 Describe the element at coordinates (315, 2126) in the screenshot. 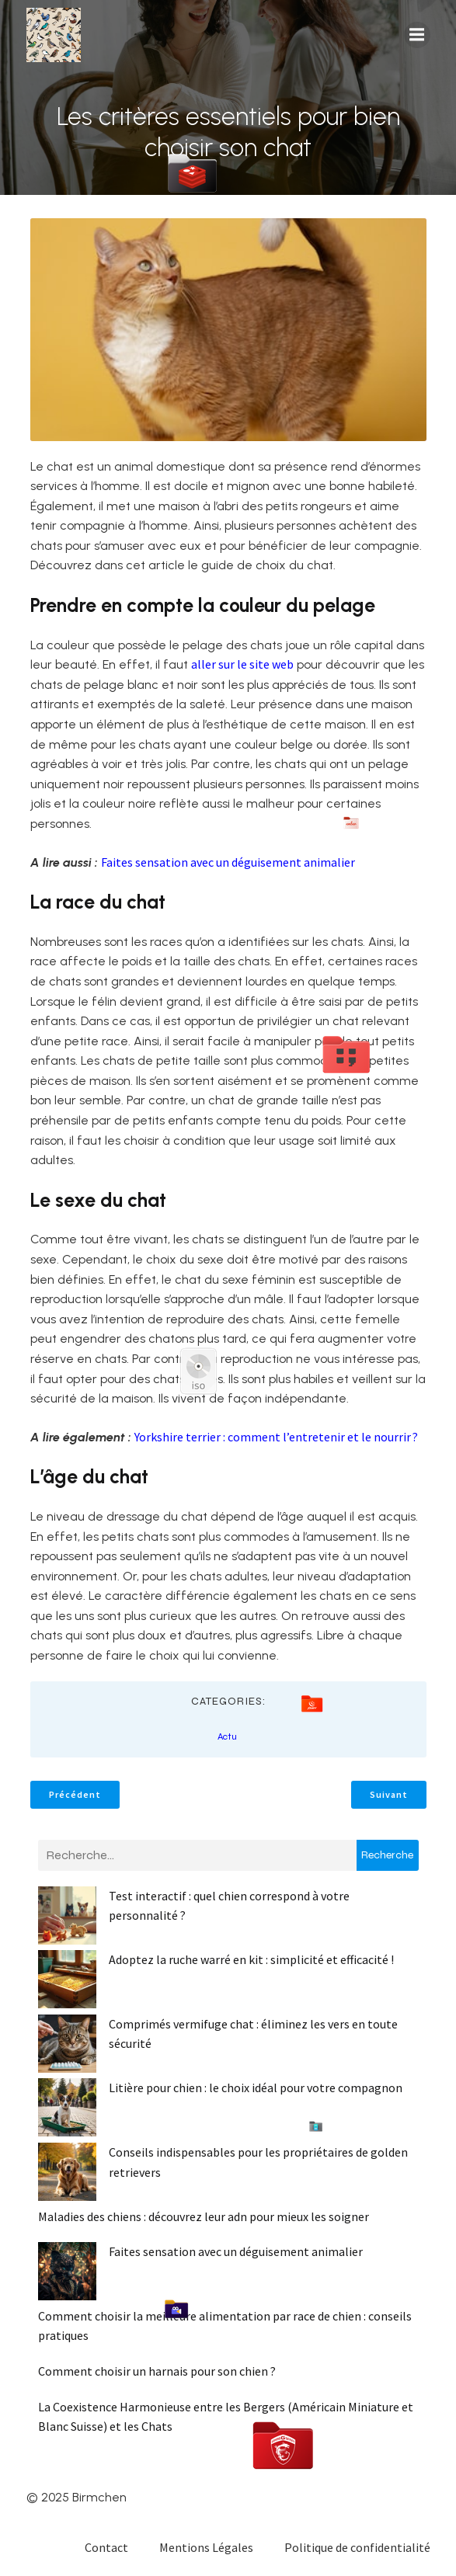

I see `open Hyper-V virtual machine files folder` at that location.